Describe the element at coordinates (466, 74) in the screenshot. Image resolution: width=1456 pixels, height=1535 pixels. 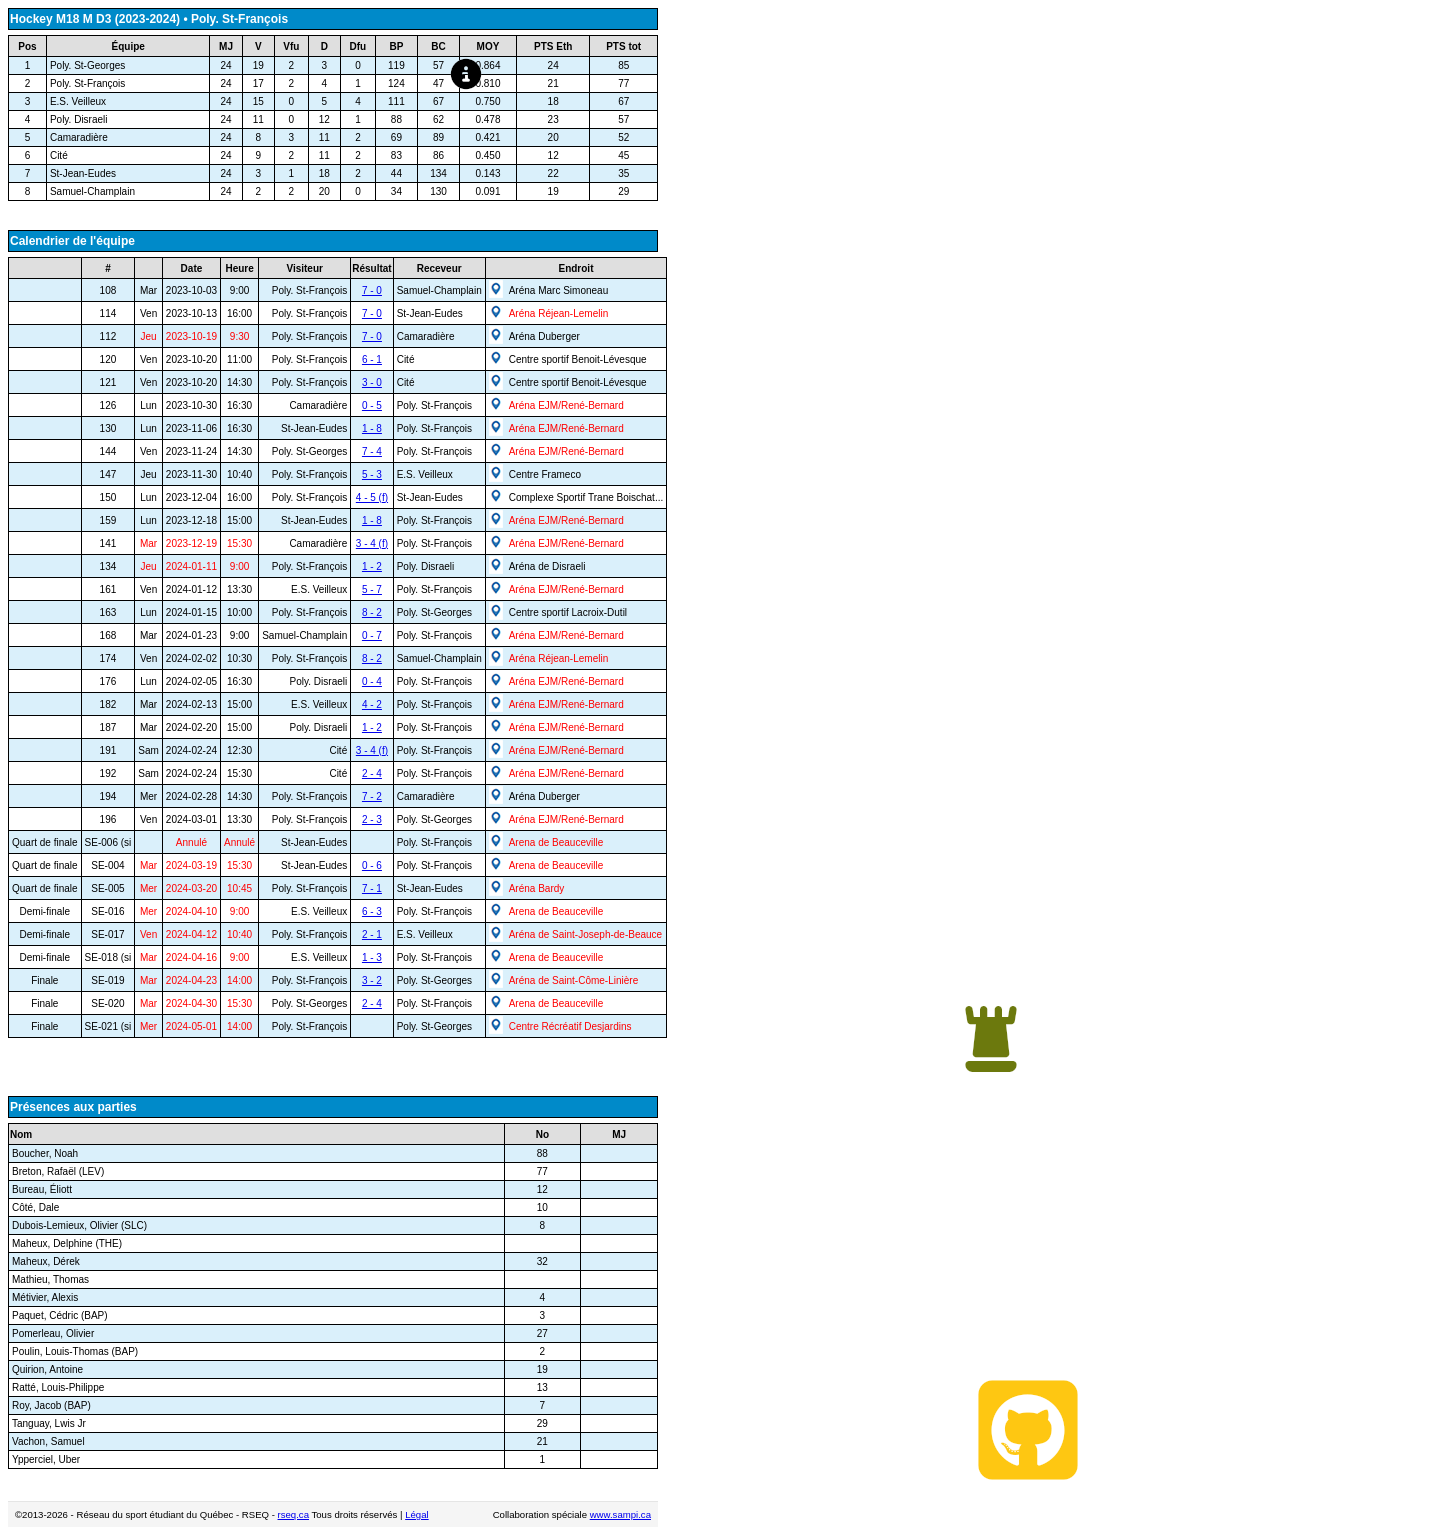
I see `view more information or details` at that location.